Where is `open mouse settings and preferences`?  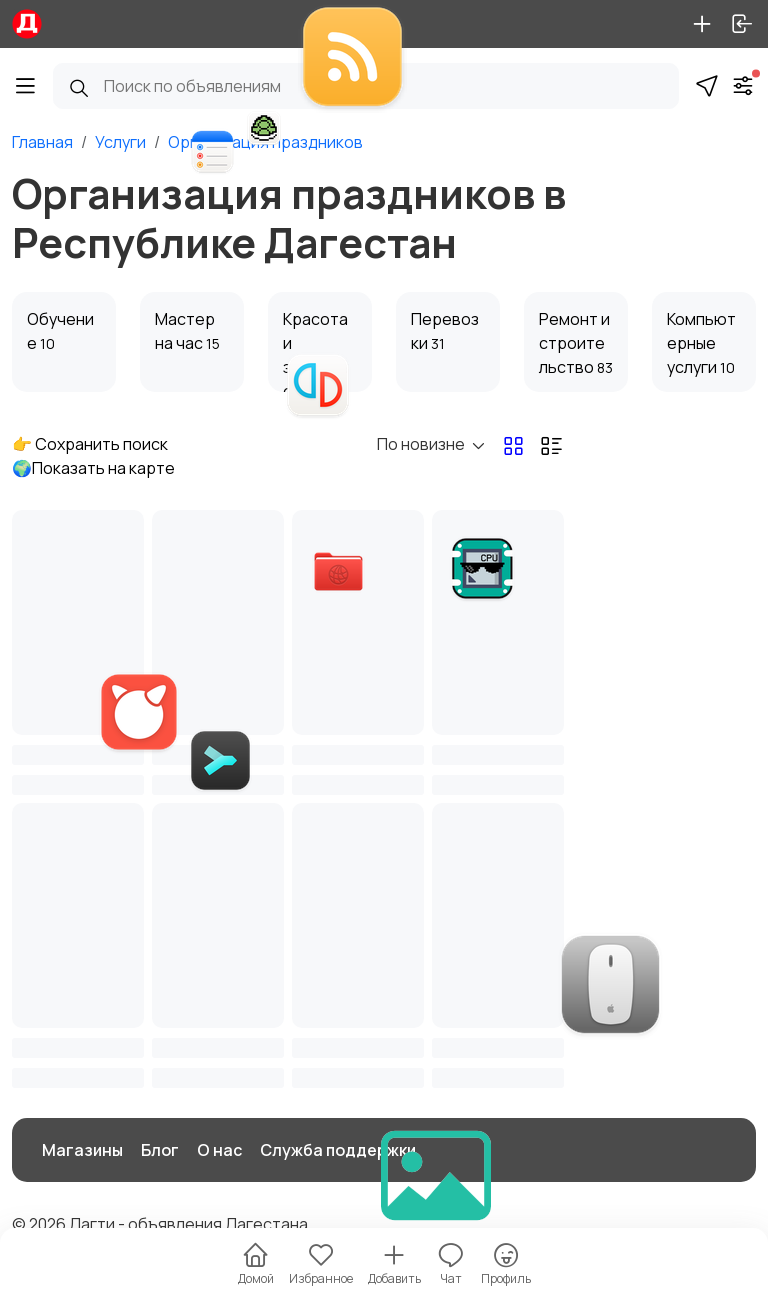 open mouse settings and preferences is located at coordinates (610, 984).